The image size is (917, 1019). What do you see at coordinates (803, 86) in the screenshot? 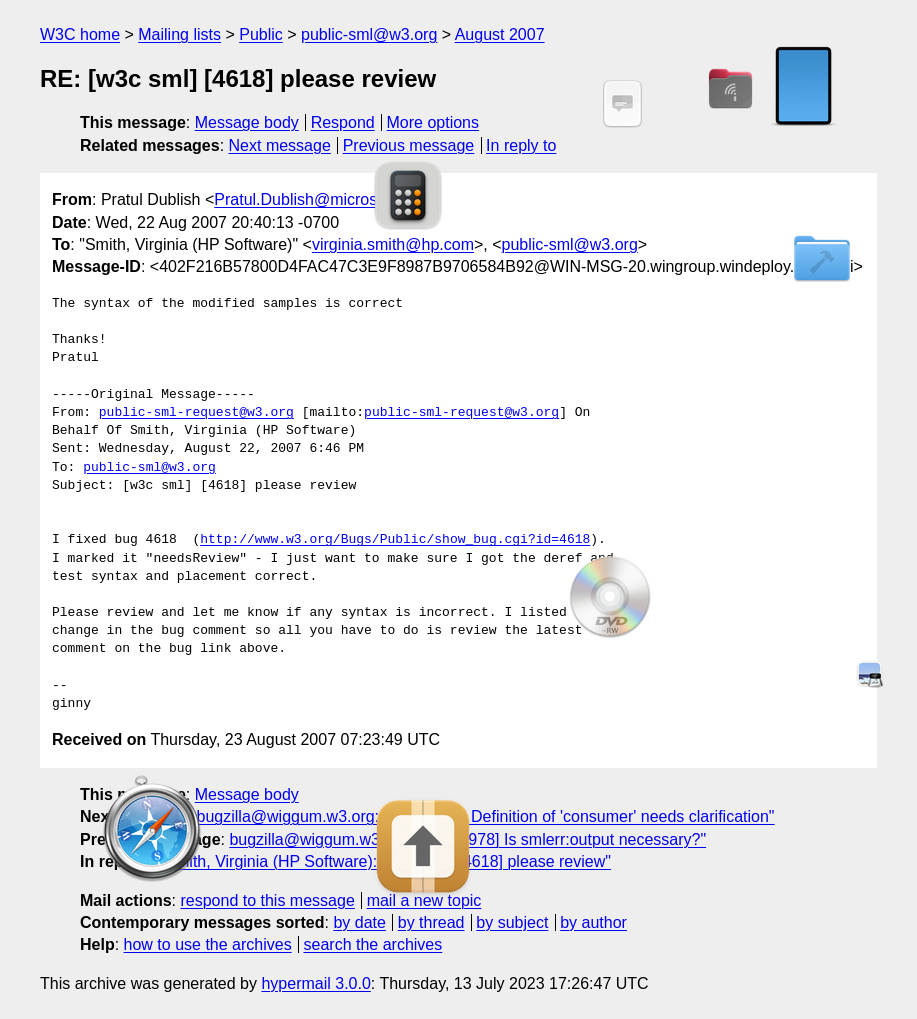
I see `indicates a connected iPad device` at bounding box center [803, 86].